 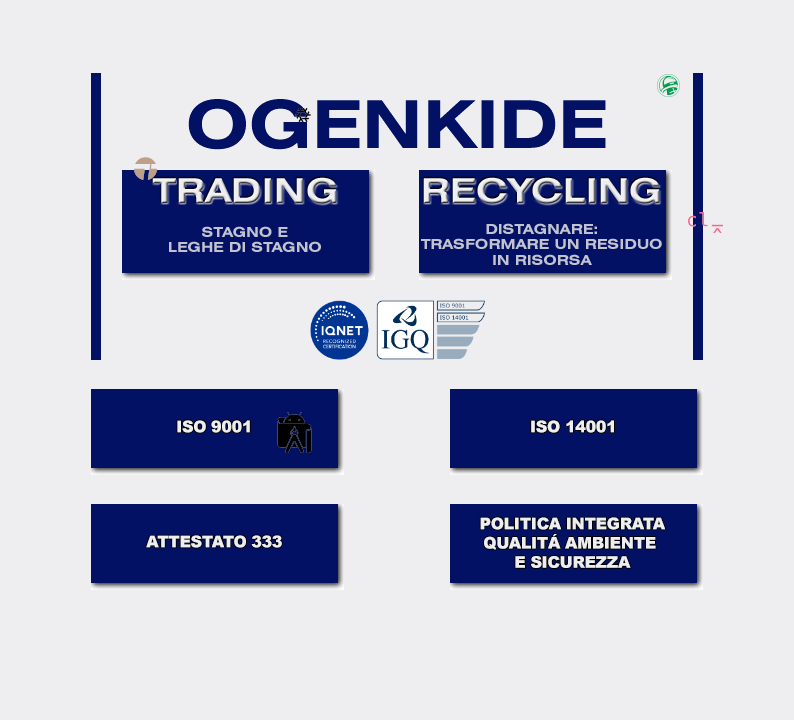 I want to click on commitlint logo - a tool for linting commit messages, so click(x=705, y=222).